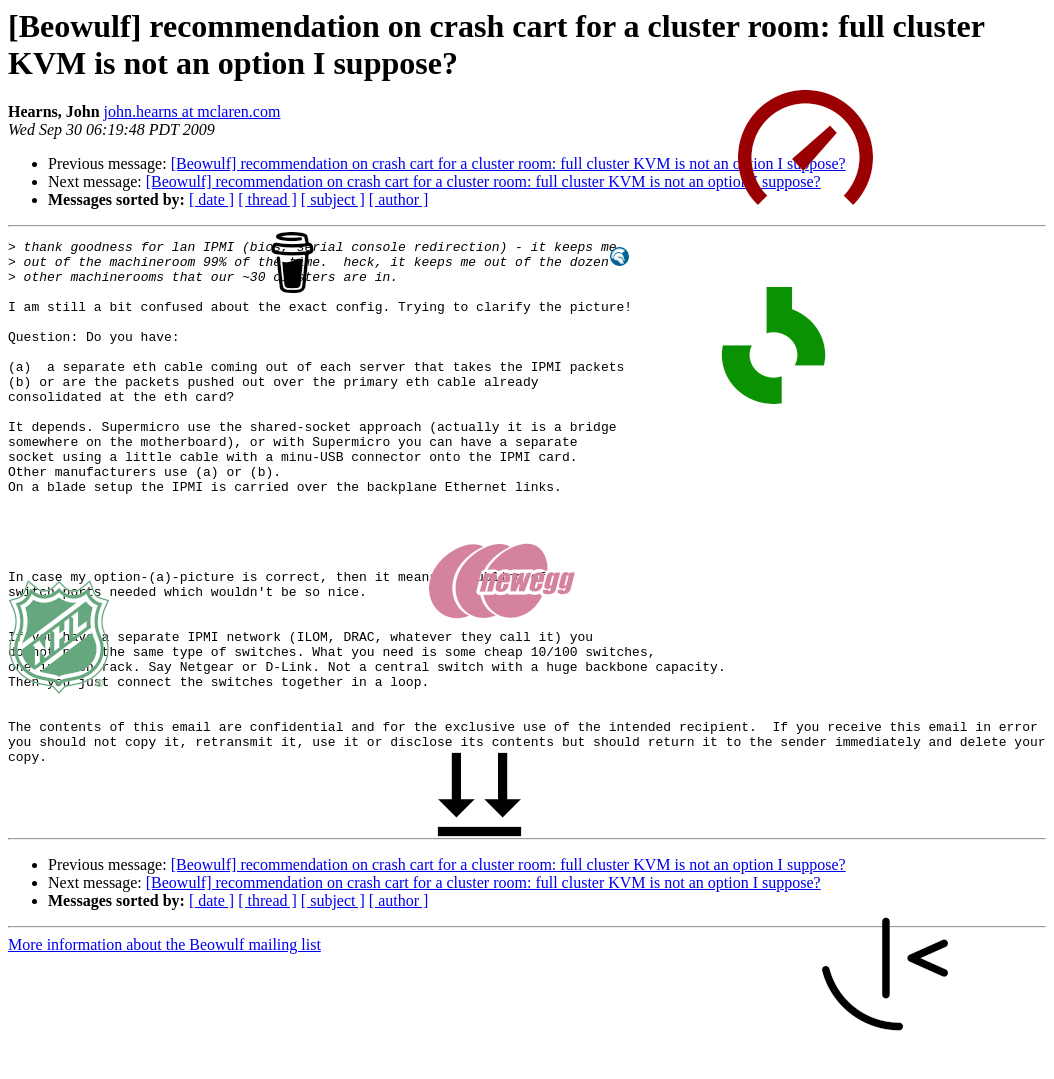 The width and height of the screenshot is (1054, 1079). I want to click on align selected elements to the bottom, so click(479, 794).